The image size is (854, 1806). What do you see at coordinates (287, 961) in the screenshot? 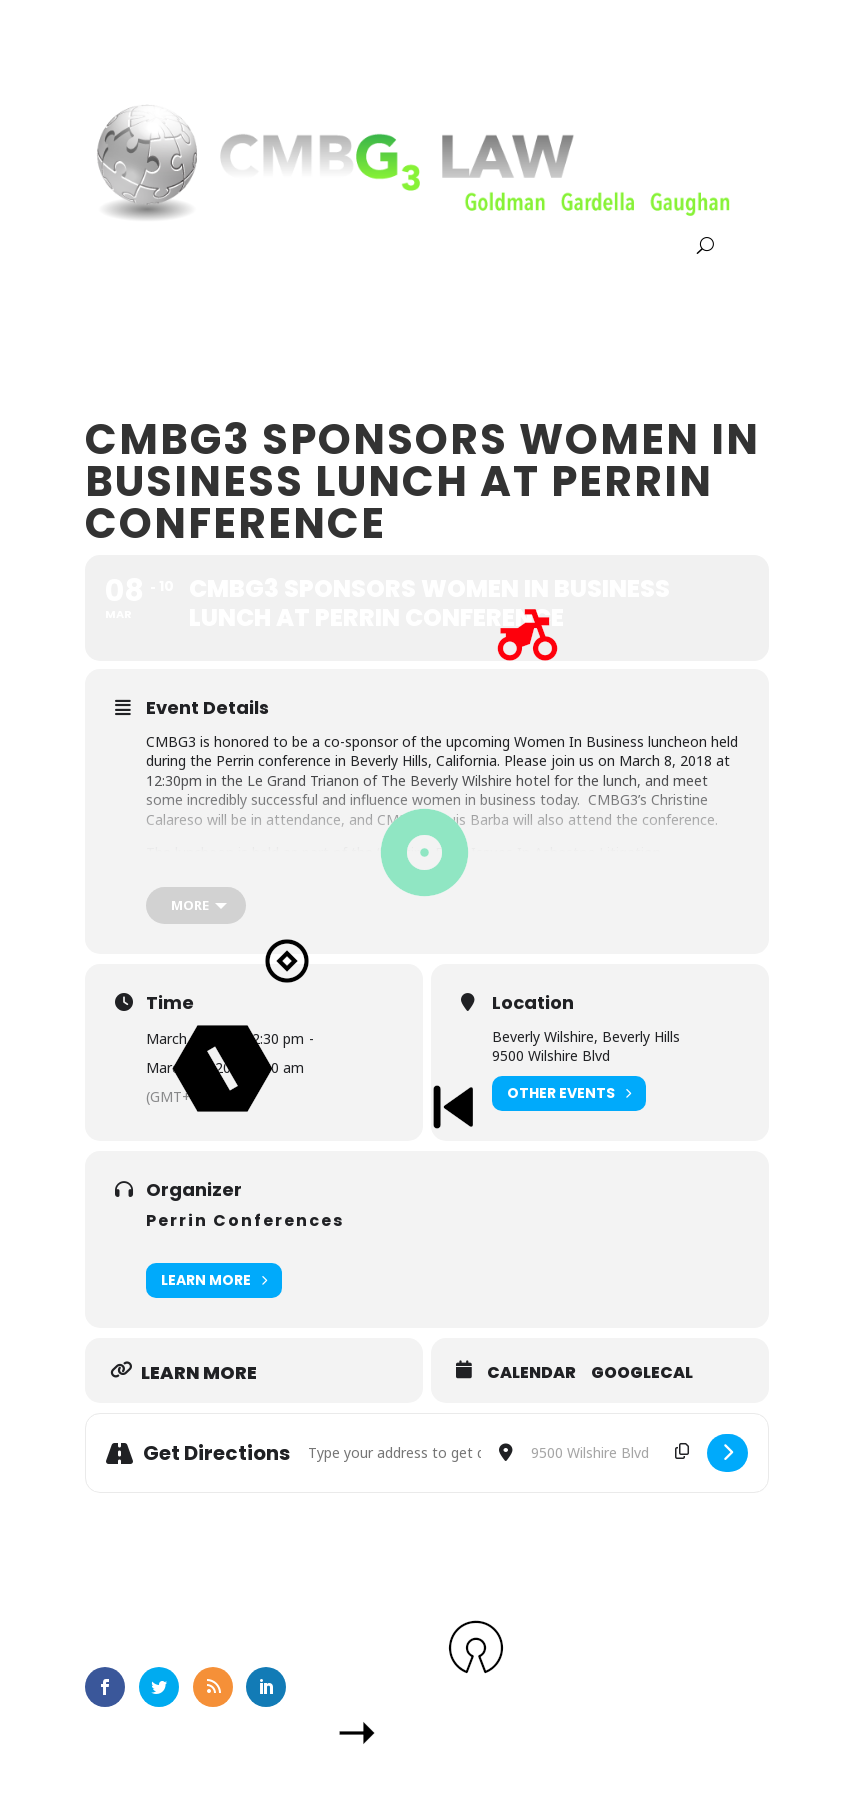
I see `view in-app currency or coin balance` at bounding box center [287, 961].